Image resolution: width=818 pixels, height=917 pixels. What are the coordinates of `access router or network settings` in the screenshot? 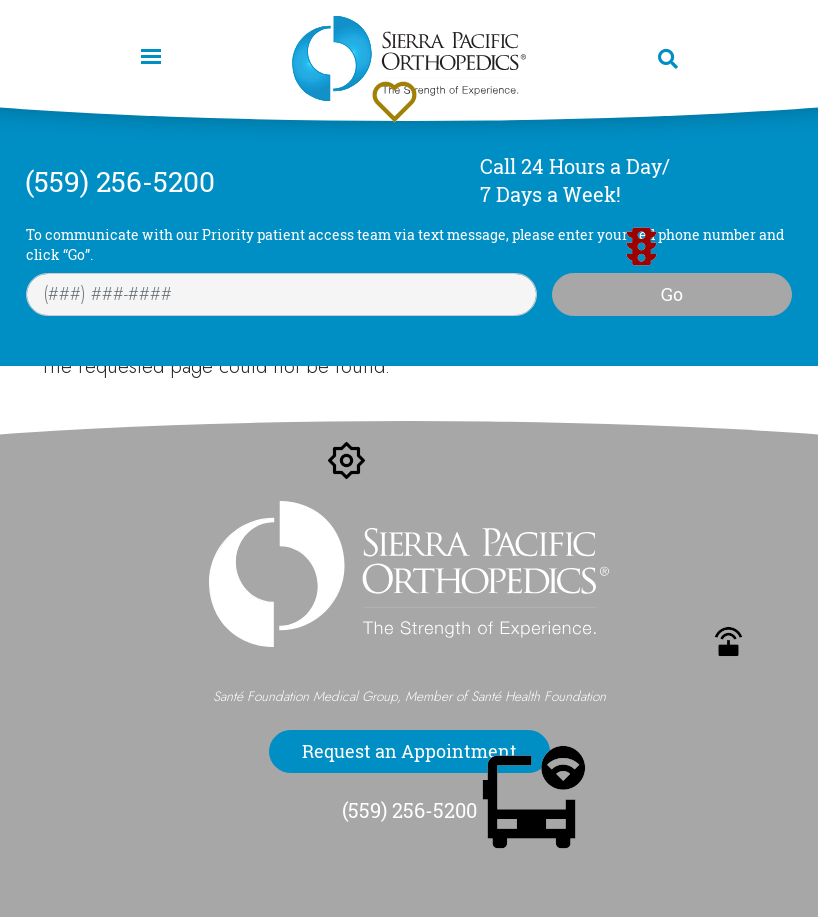 It's located at (728, 641).